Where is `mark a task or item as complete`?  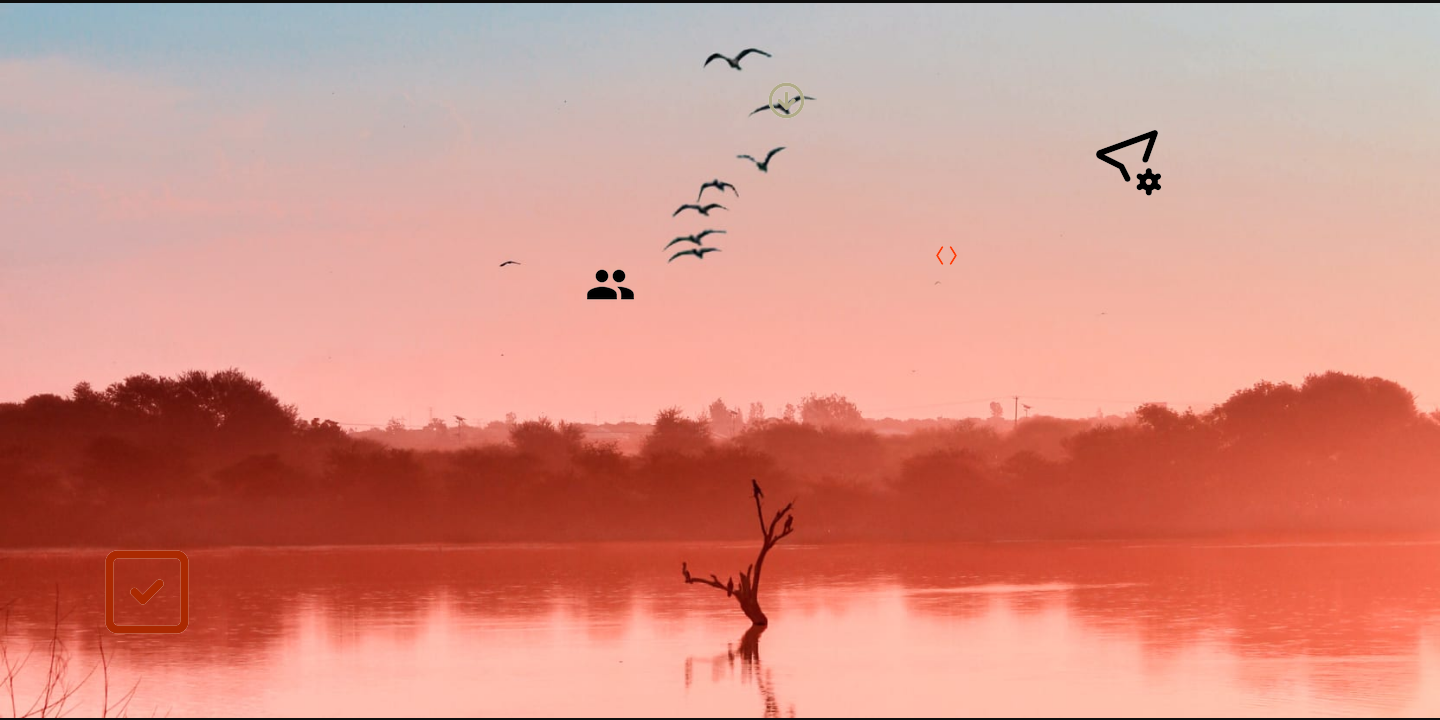 mark a task or item as complete is located at coordinates (147, 592).